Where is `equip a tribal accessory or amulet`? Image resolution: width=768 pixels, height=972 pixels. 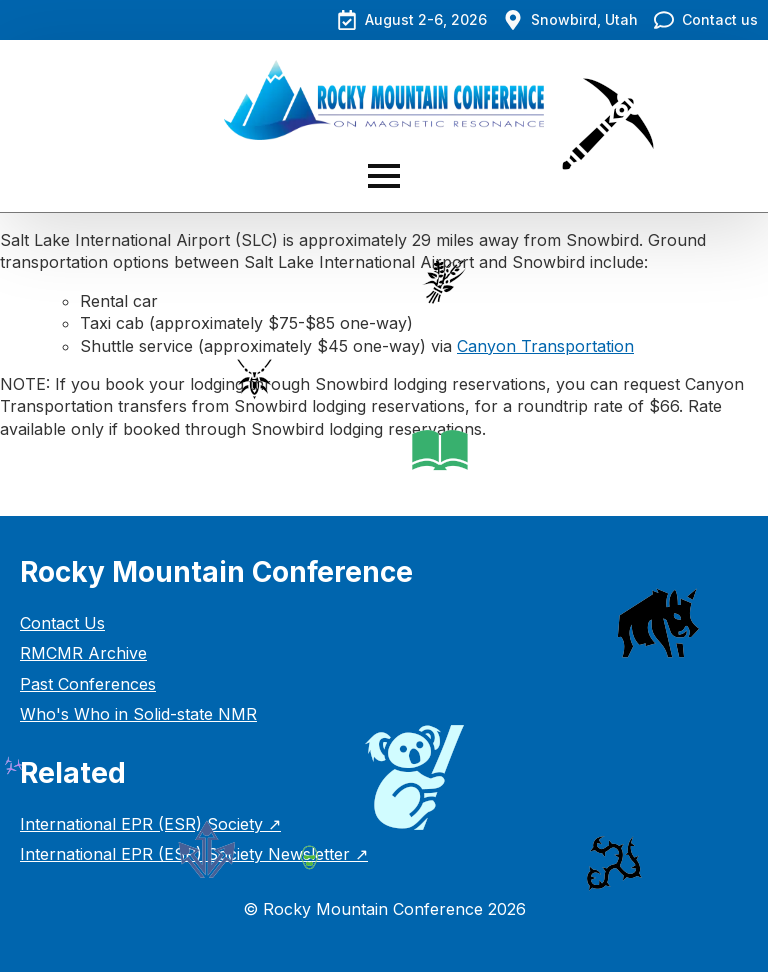 equip a tribal accessory or amulet is located at coordinates (254, 379).